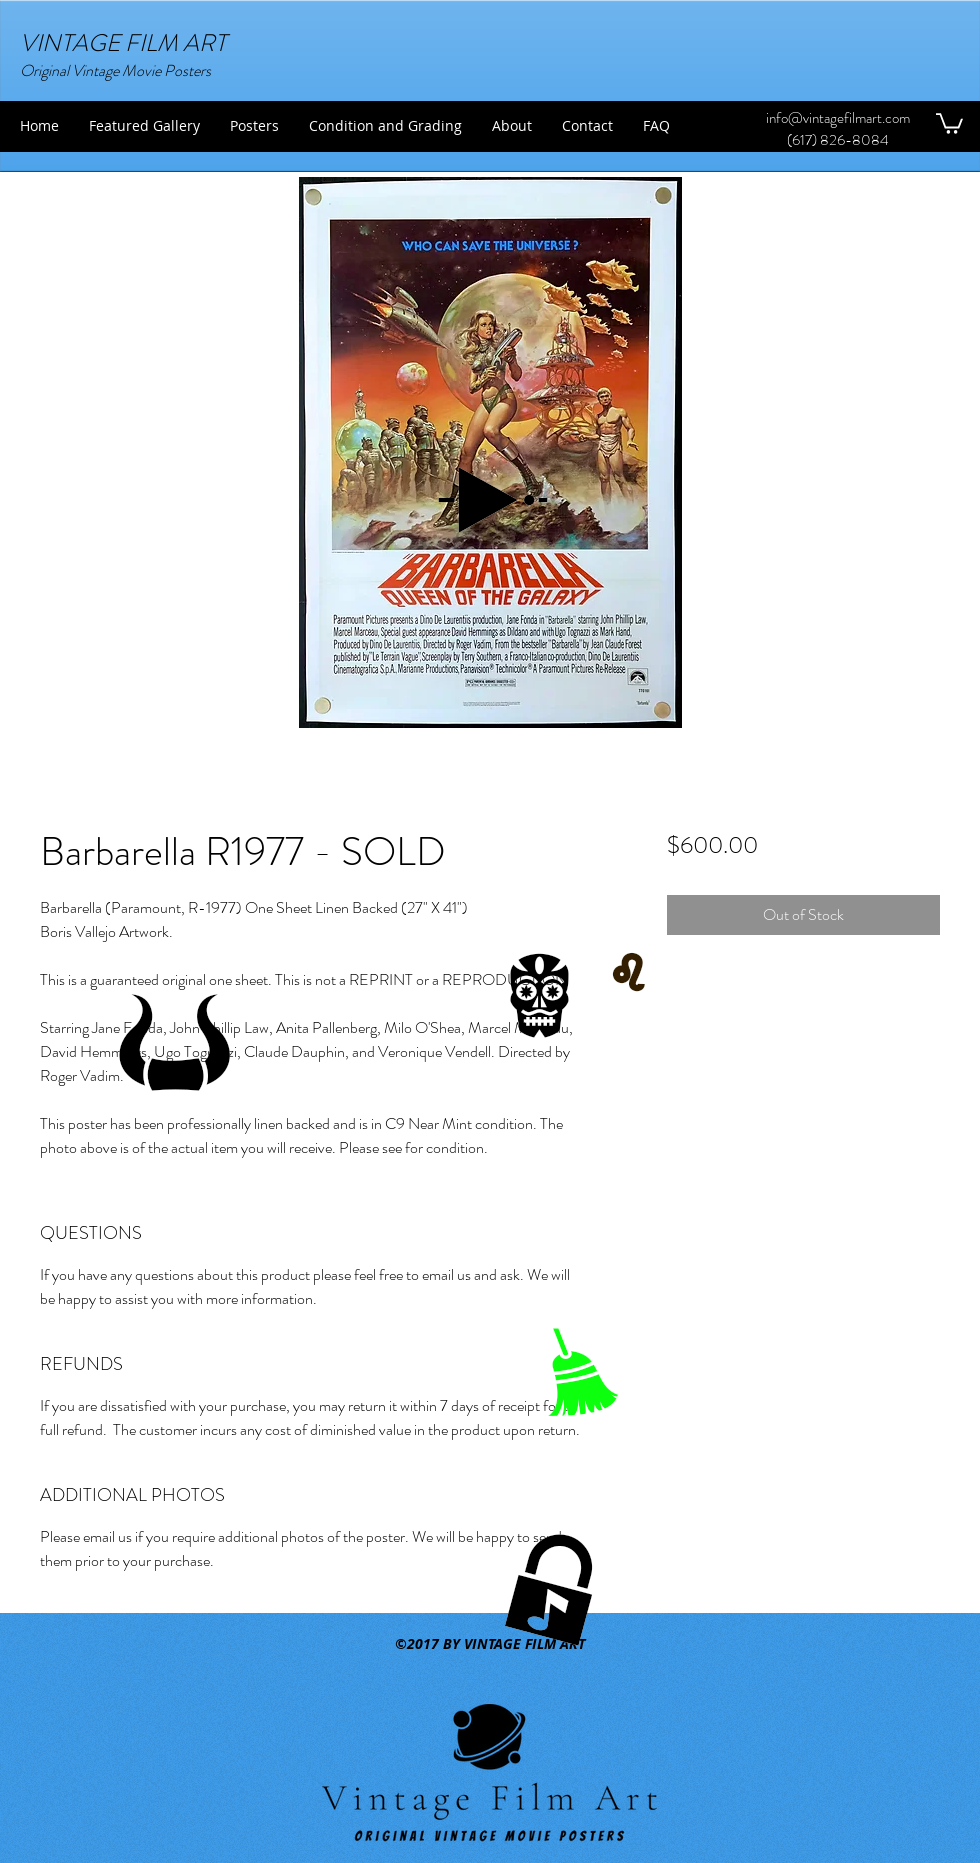 The image size is (980, 1863). I want to click on día de los muertos themed game element or decoration, so click(539, 994).